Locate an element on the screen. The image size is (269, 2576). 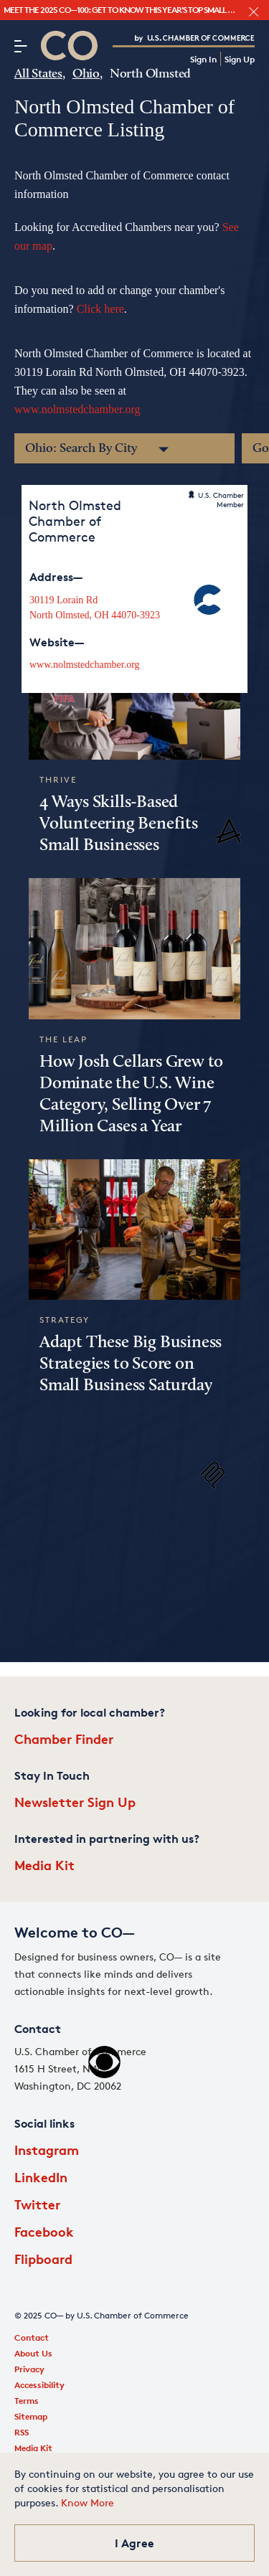
CBS network logo is located at coordinates (104, 2062).